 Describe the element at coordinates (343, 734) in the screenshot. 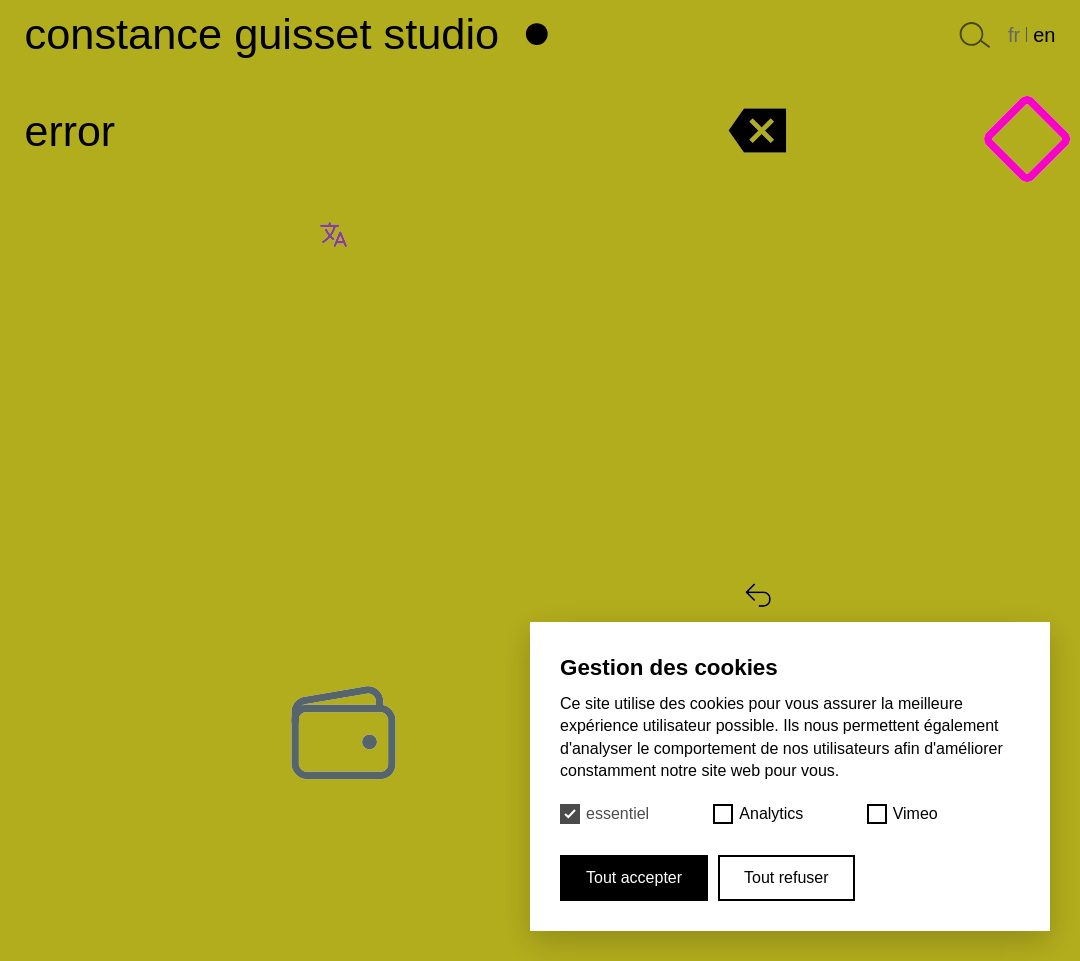

I see `access your wallet or payment methods` at that location.